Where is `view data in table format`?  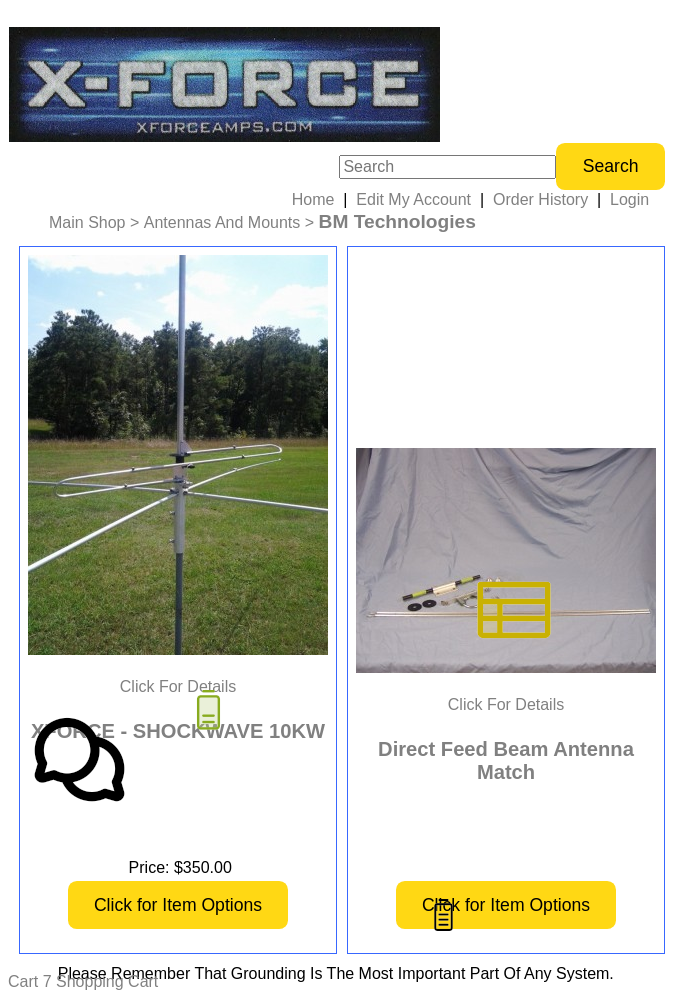
view data in table format is located at coordinates (514, 610).